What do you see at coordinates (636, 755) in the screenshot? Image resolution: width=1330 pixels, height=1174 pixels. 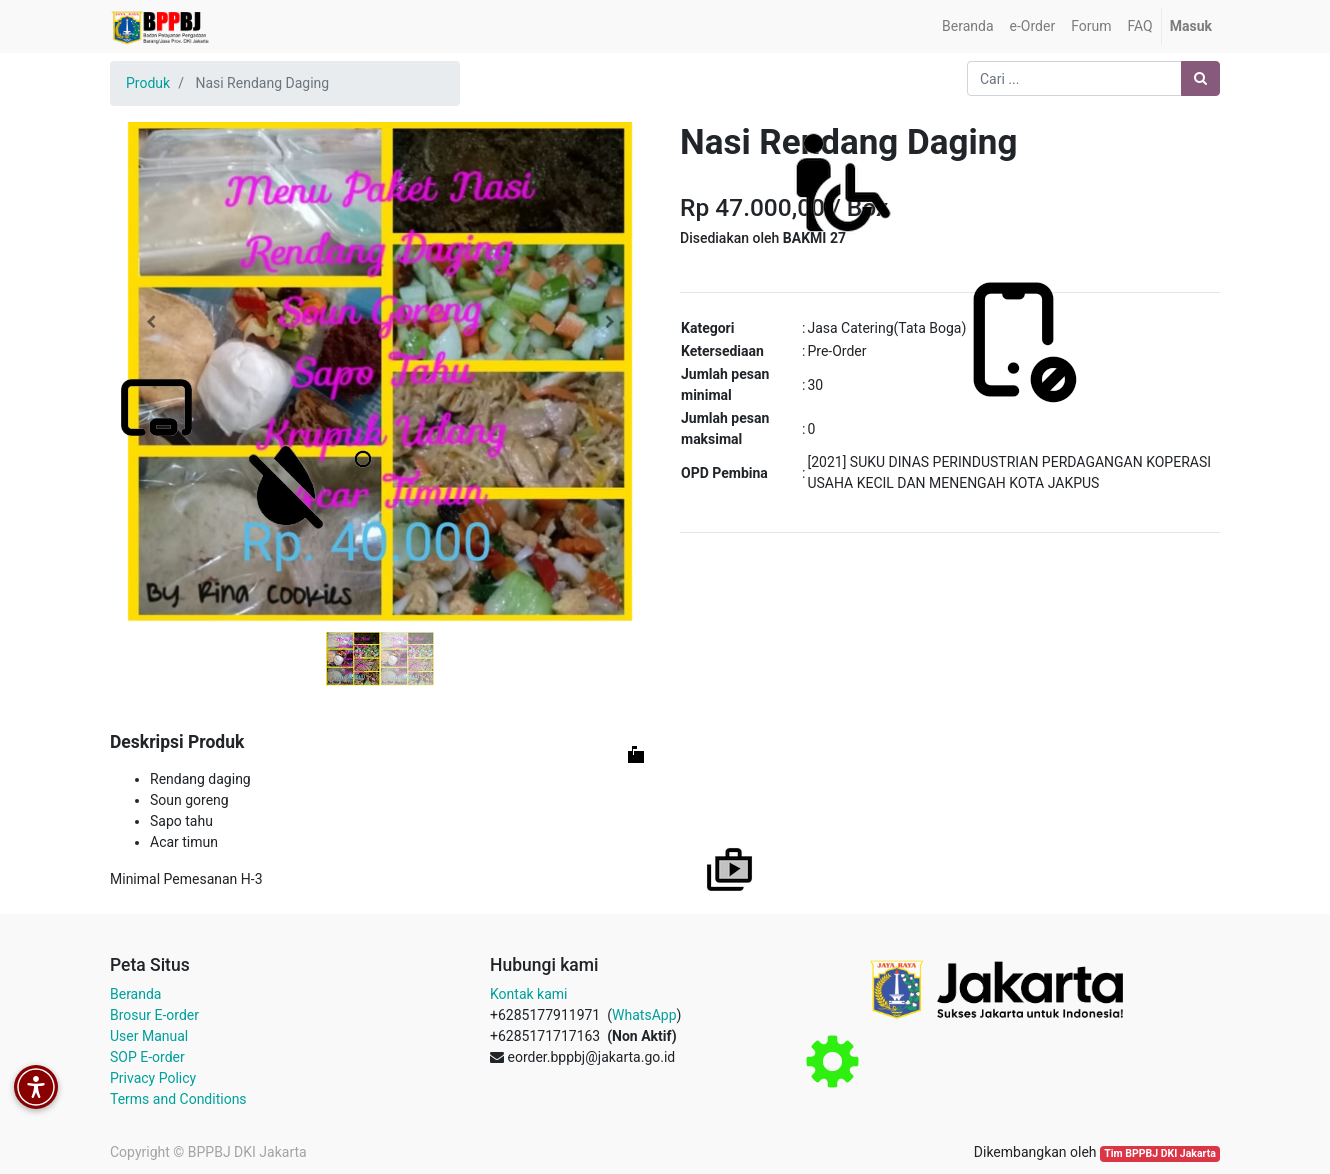 I see `indicates unread mail in your mailbox` at bounding box center [636, 755].